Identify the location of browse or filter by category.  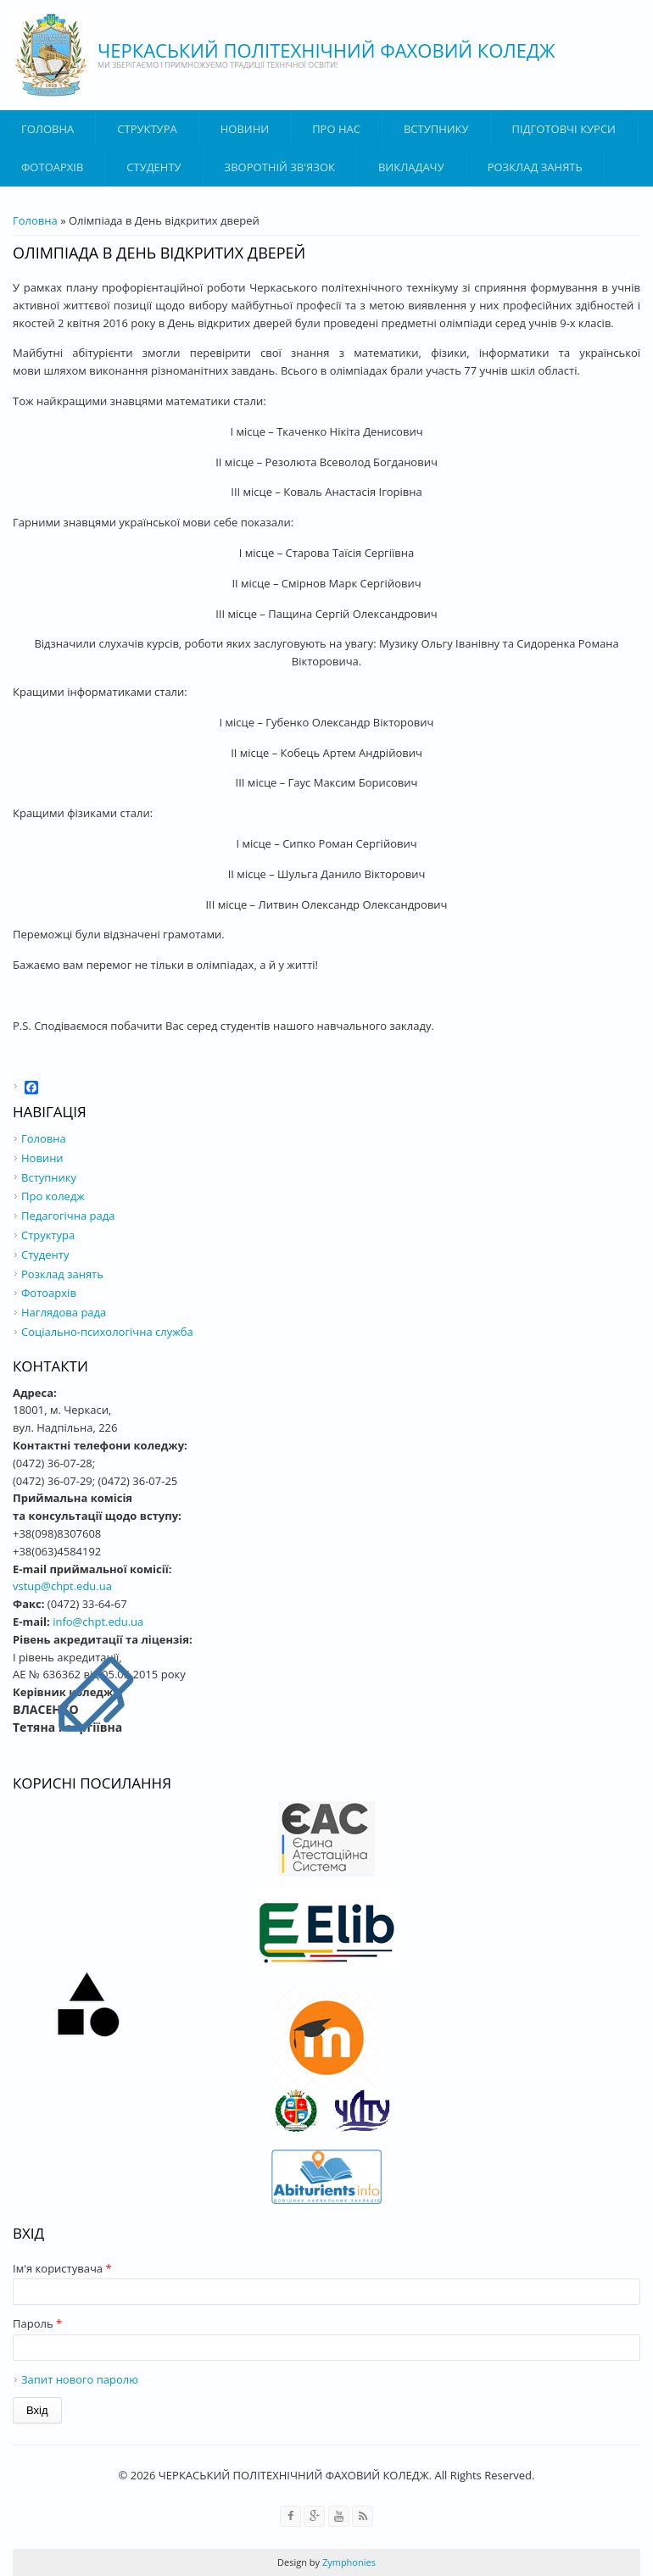
(87, 2004).